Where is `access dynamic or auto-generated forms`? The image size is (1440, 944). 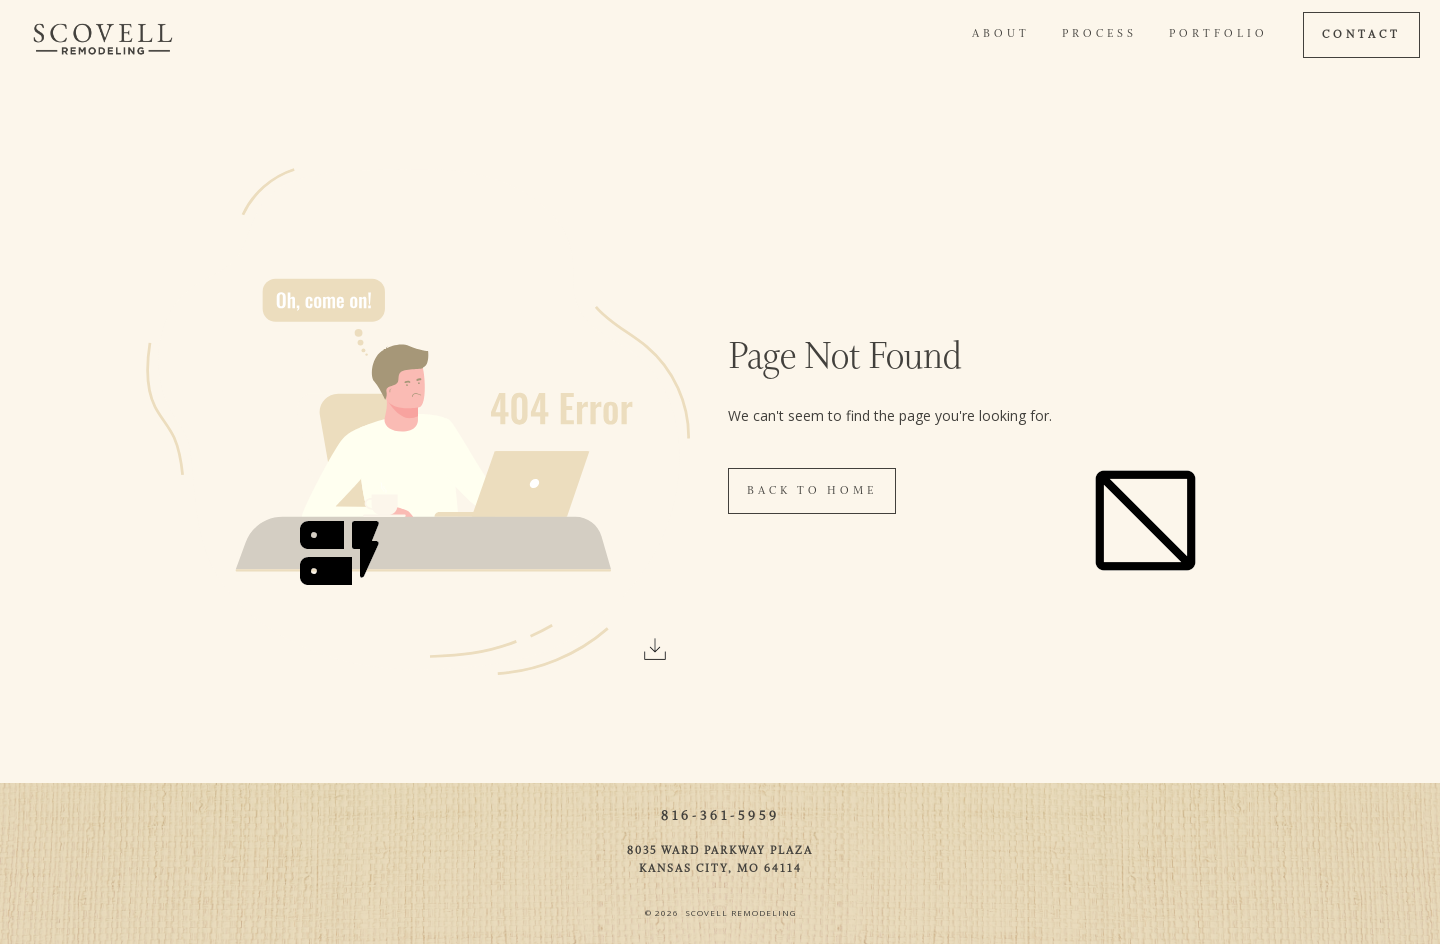 access dynamic or auto-generated forms is located at coordinates (340, 553).